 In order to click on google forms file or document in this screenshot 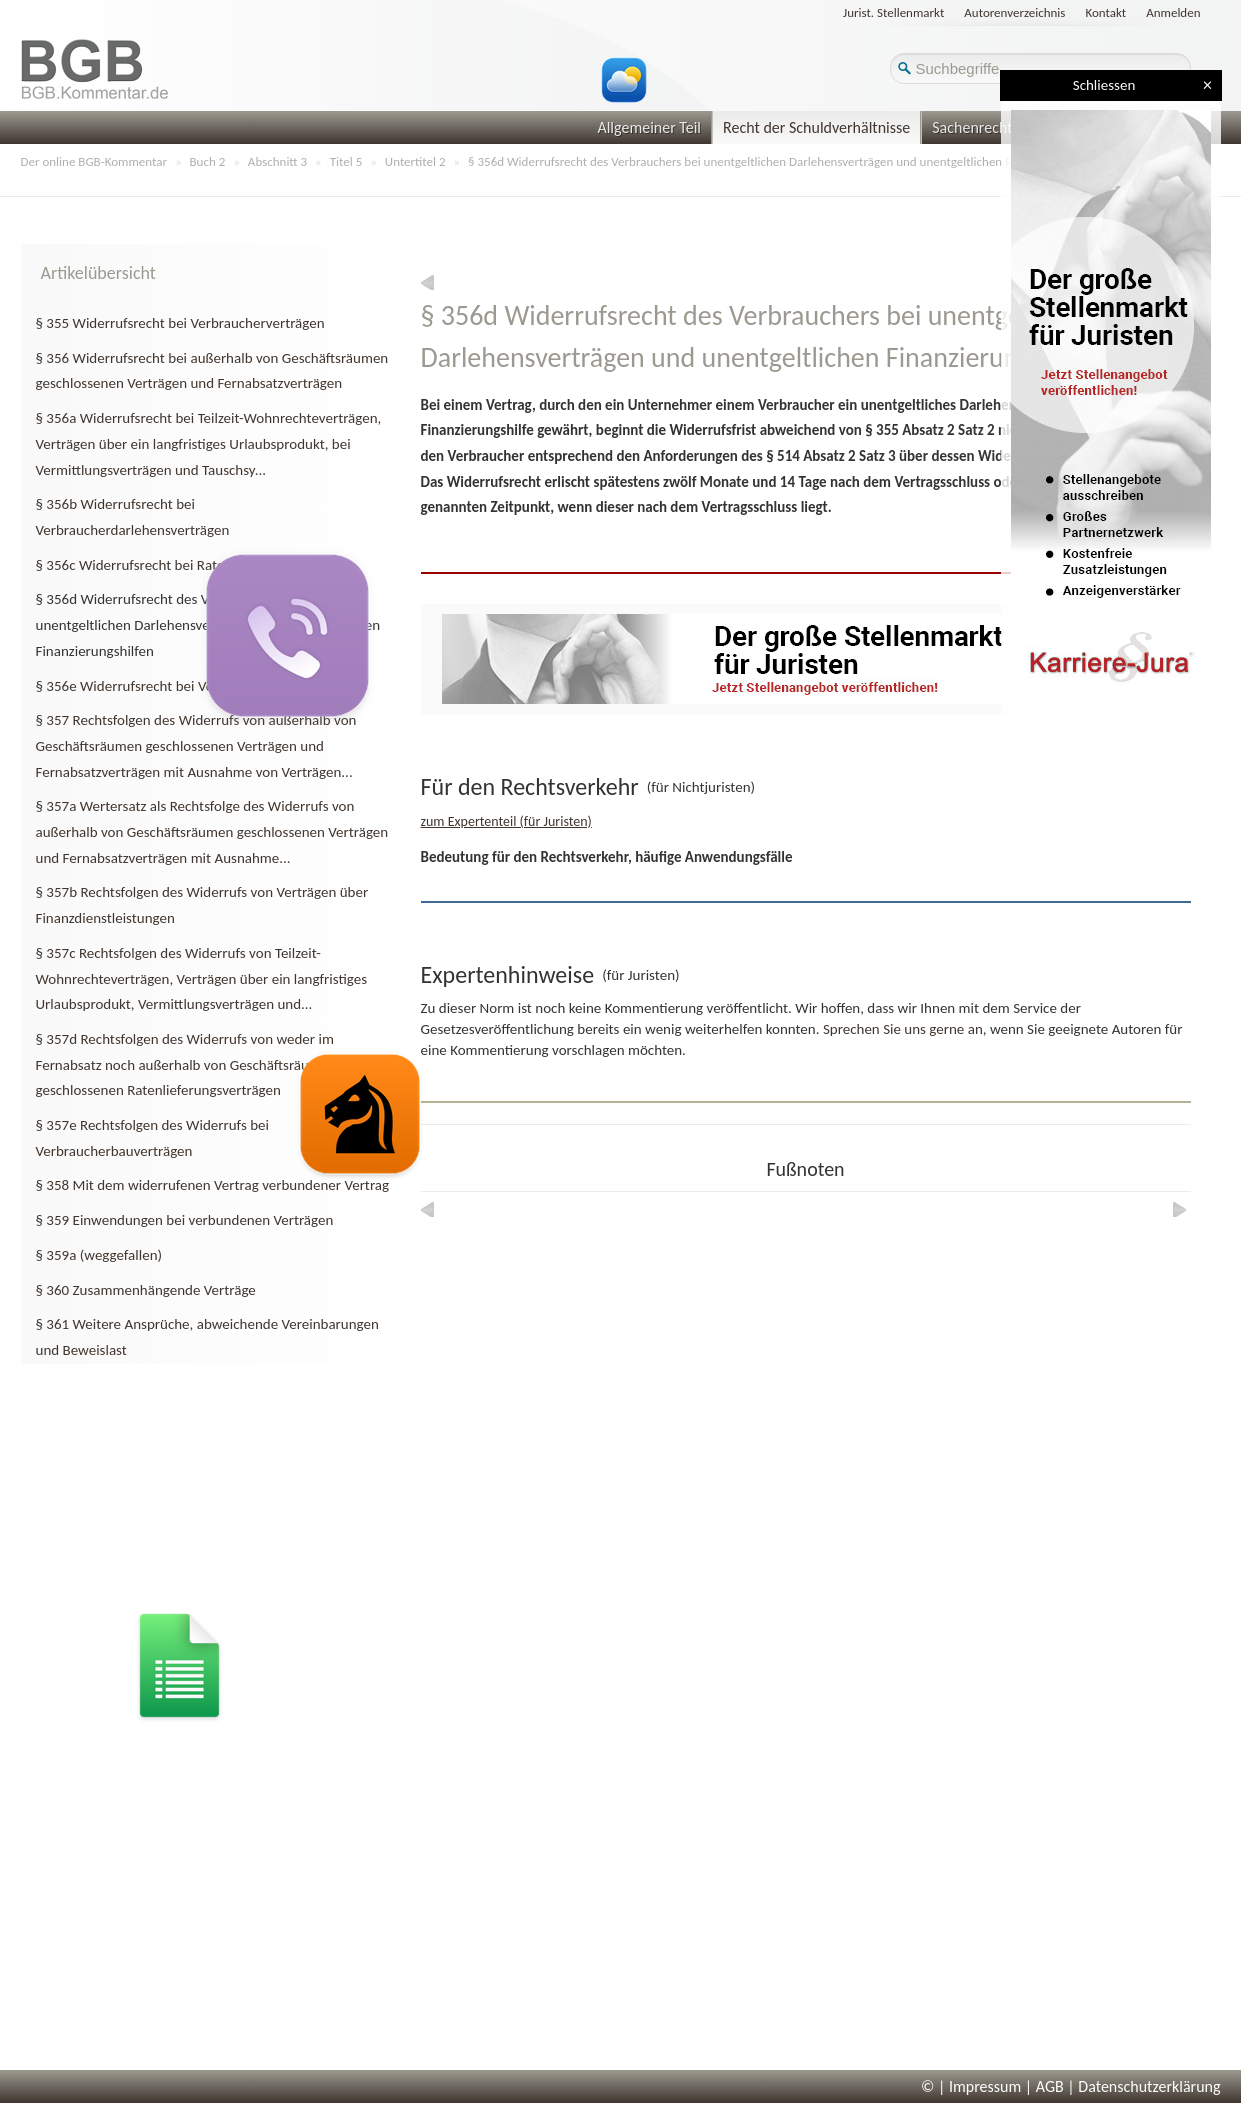, I will do `click(179, 1667)`.